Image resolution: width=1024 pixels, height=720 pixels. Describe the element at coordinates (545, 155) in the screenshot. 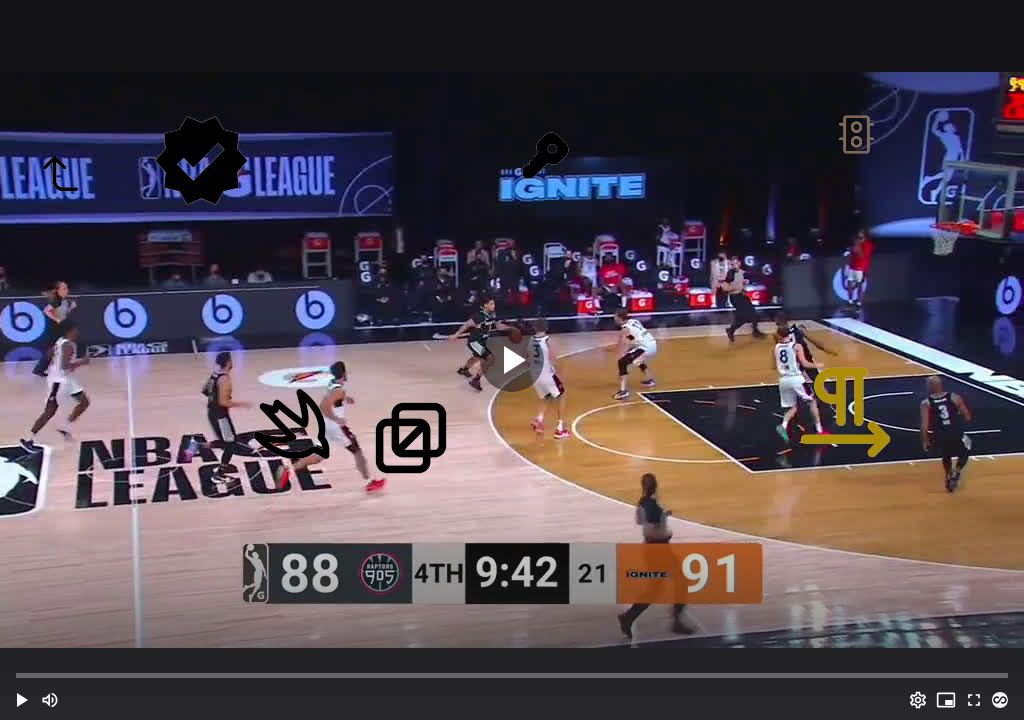

I see `access security or login settings` at that location.